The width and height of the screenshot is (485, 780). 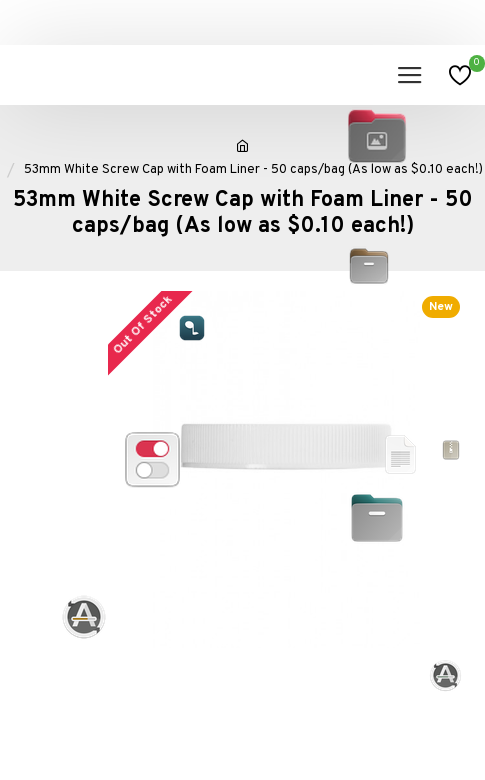 What do you see at coordinates (400, 454) in the screenshot?
I see `open a plain text file` at bounding box center [400, 454].